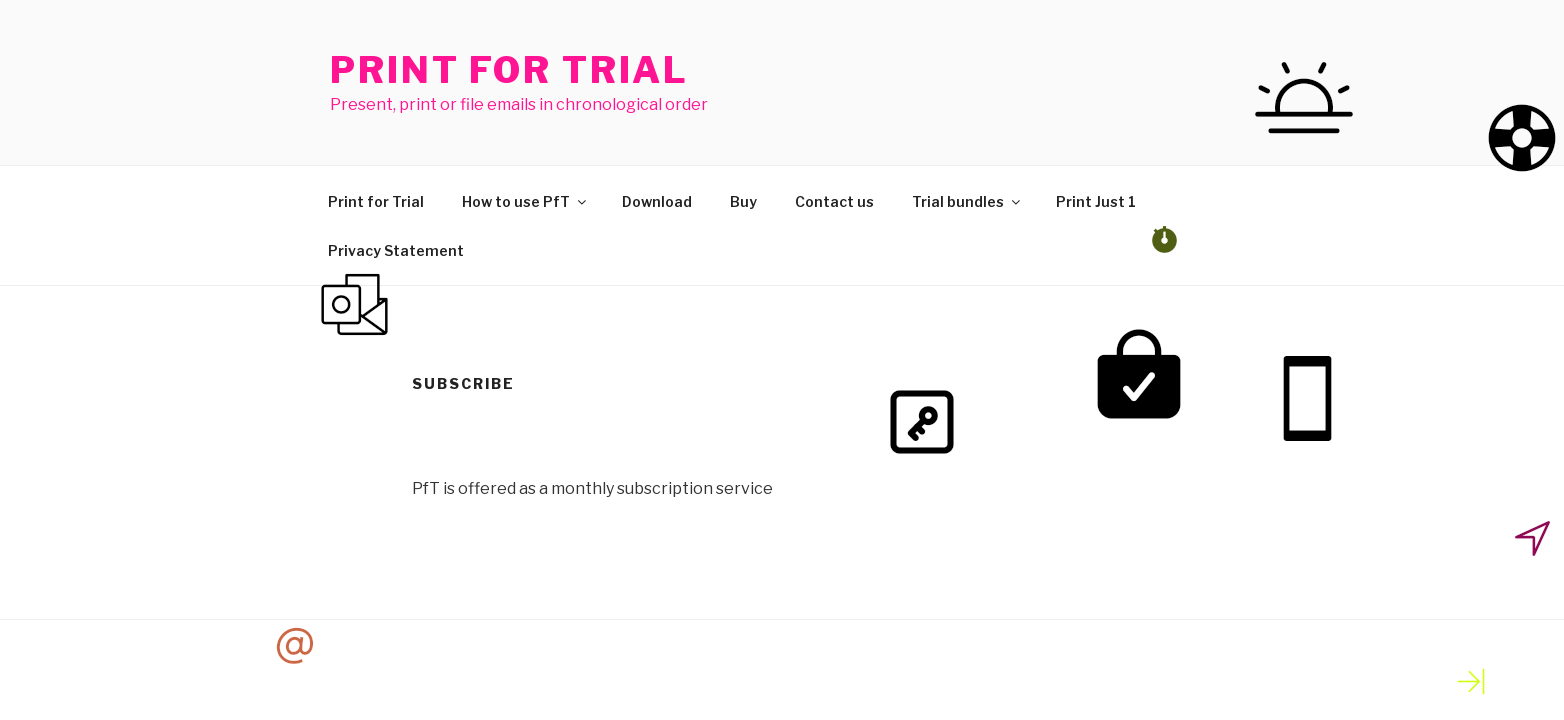  Describe the element at coordinates (354, 304) in the screenshot. I see `open microsoft outlook email` at that location.